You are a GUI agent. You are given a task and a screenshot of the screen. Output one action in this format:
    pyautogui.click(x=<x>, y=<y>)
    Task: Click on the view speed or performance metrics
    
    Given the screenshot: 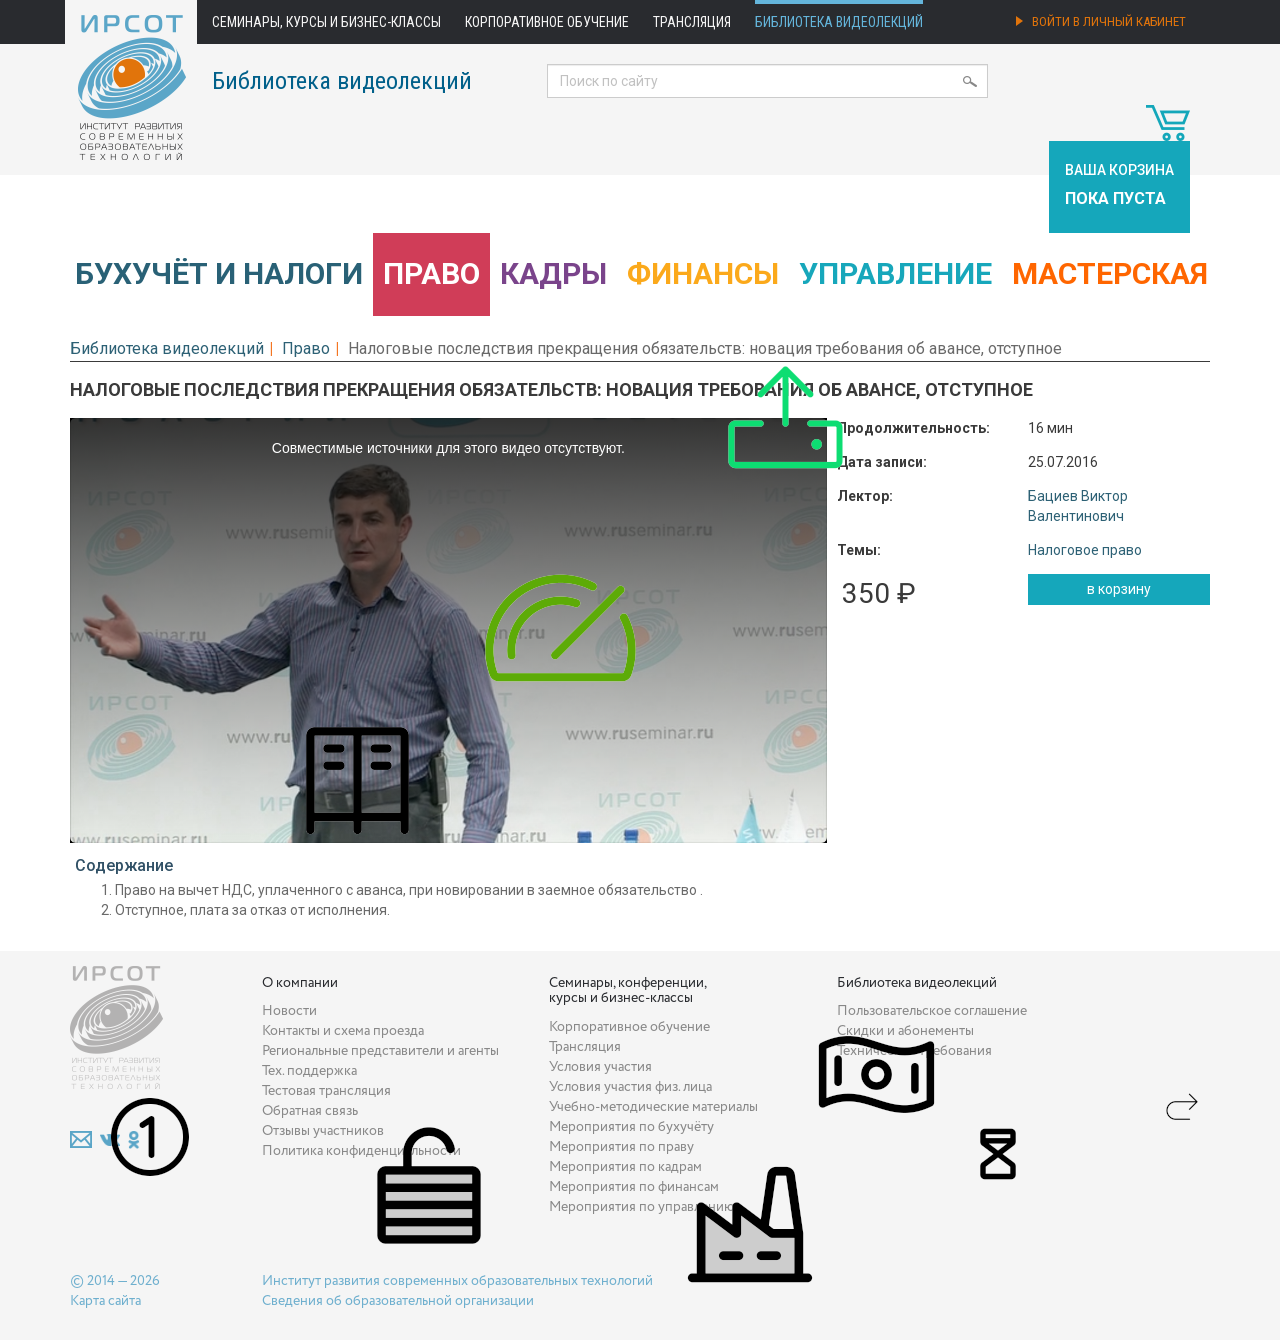 What is the action you would take?
    pyautogui.click(x=560, y=633)
    